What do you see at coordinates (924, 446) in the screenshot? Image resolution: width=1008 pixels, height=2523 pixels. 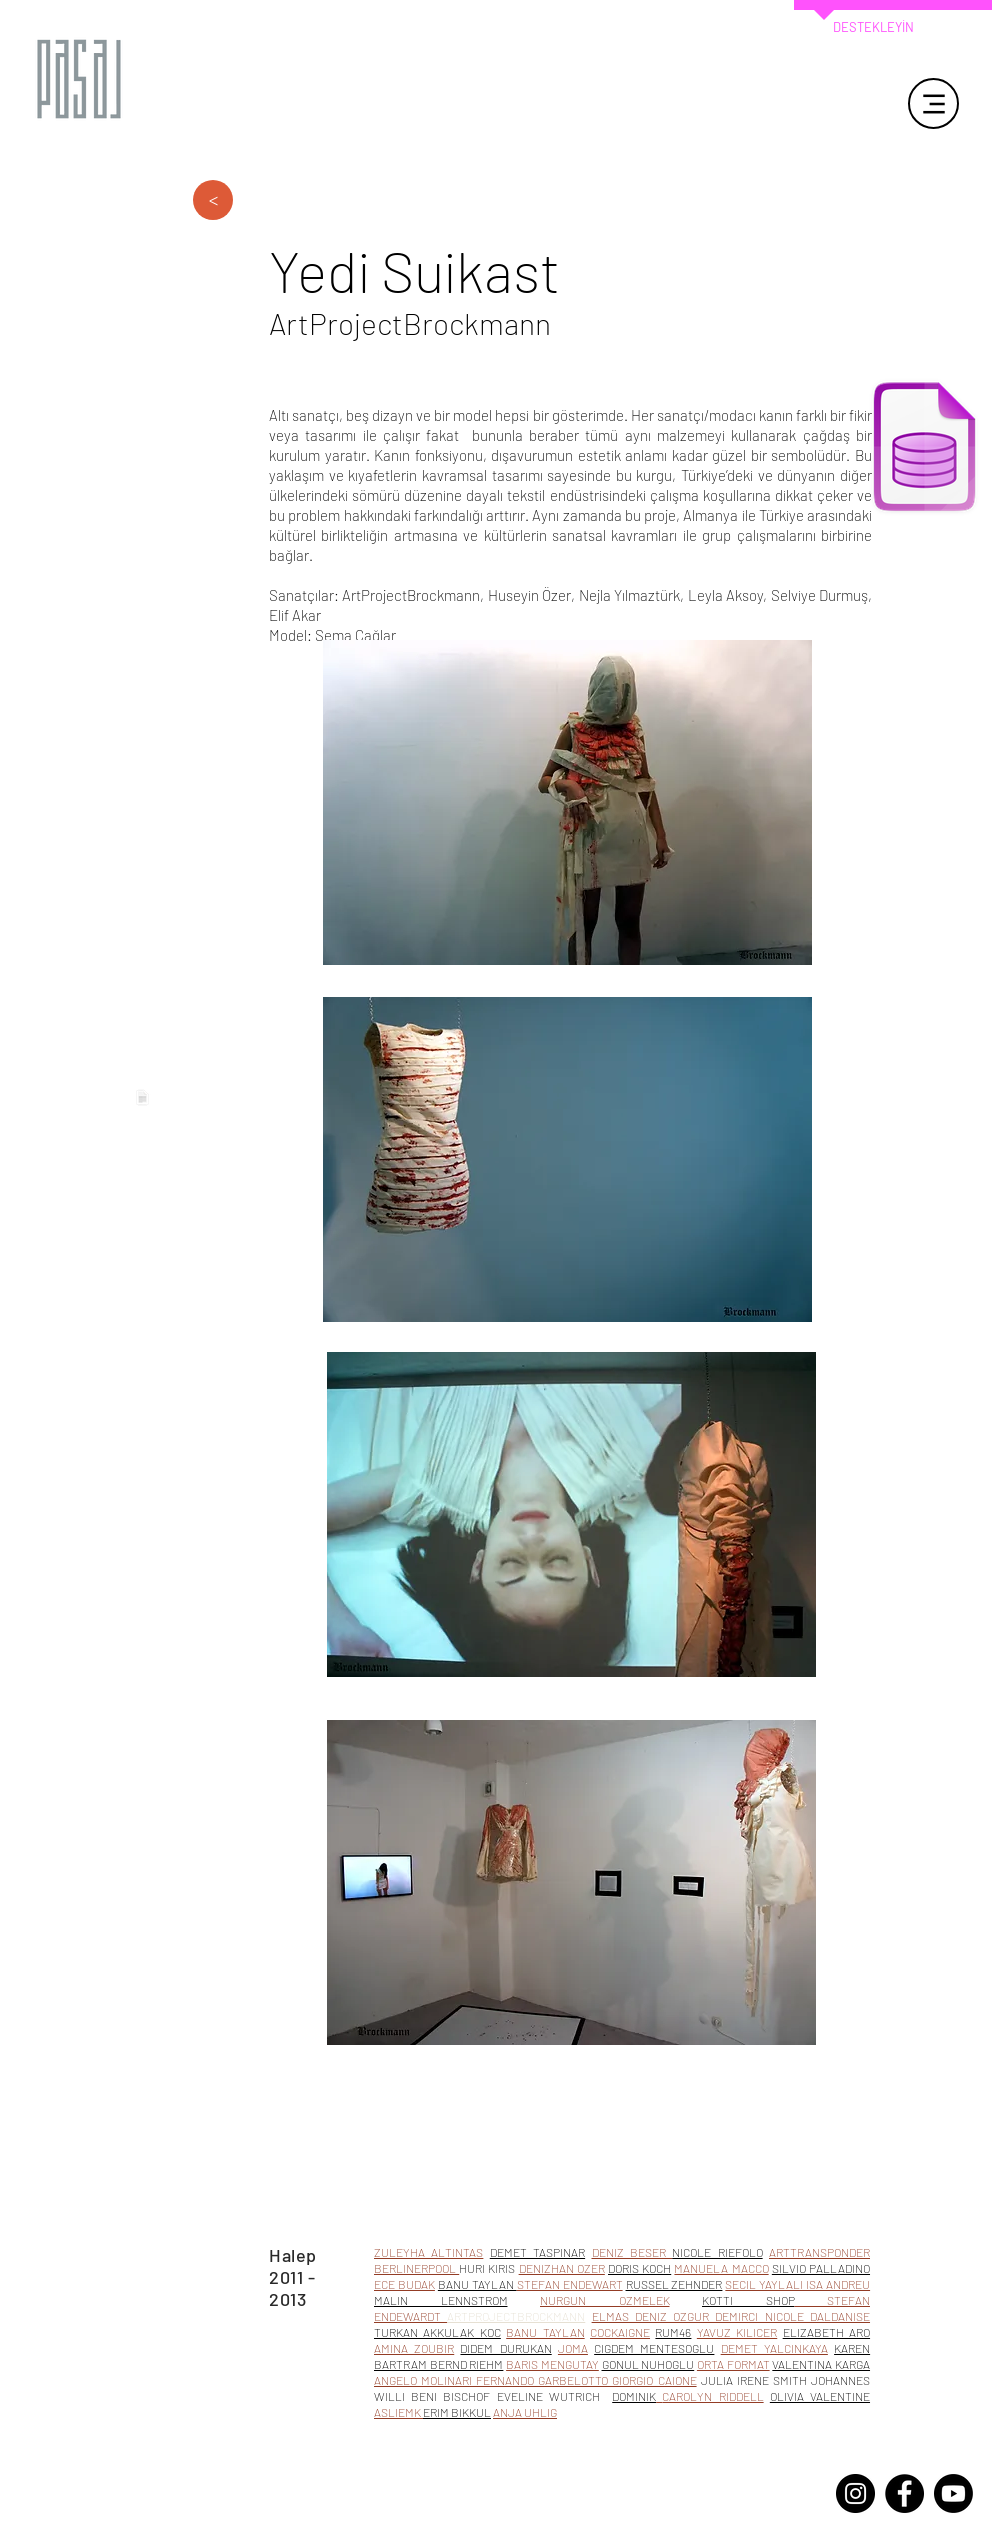 I see `libreoffice base database file` at bounding box center [924, 446].